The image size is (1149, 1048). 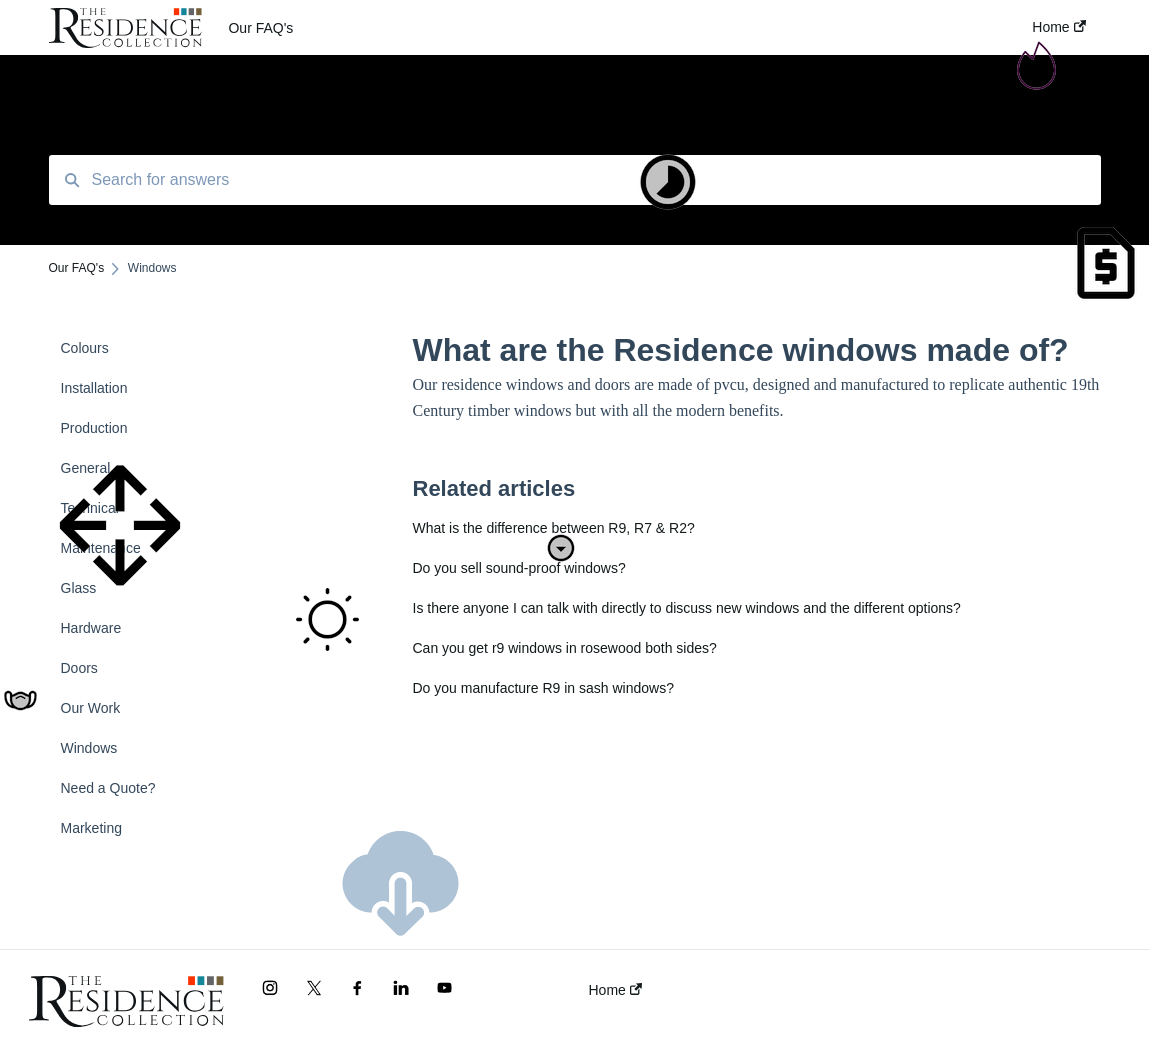 What do you see at coordinates (1106, 263) in the screenshot?
I see `view invoice or billing document` at bounding box center [1106, 263].